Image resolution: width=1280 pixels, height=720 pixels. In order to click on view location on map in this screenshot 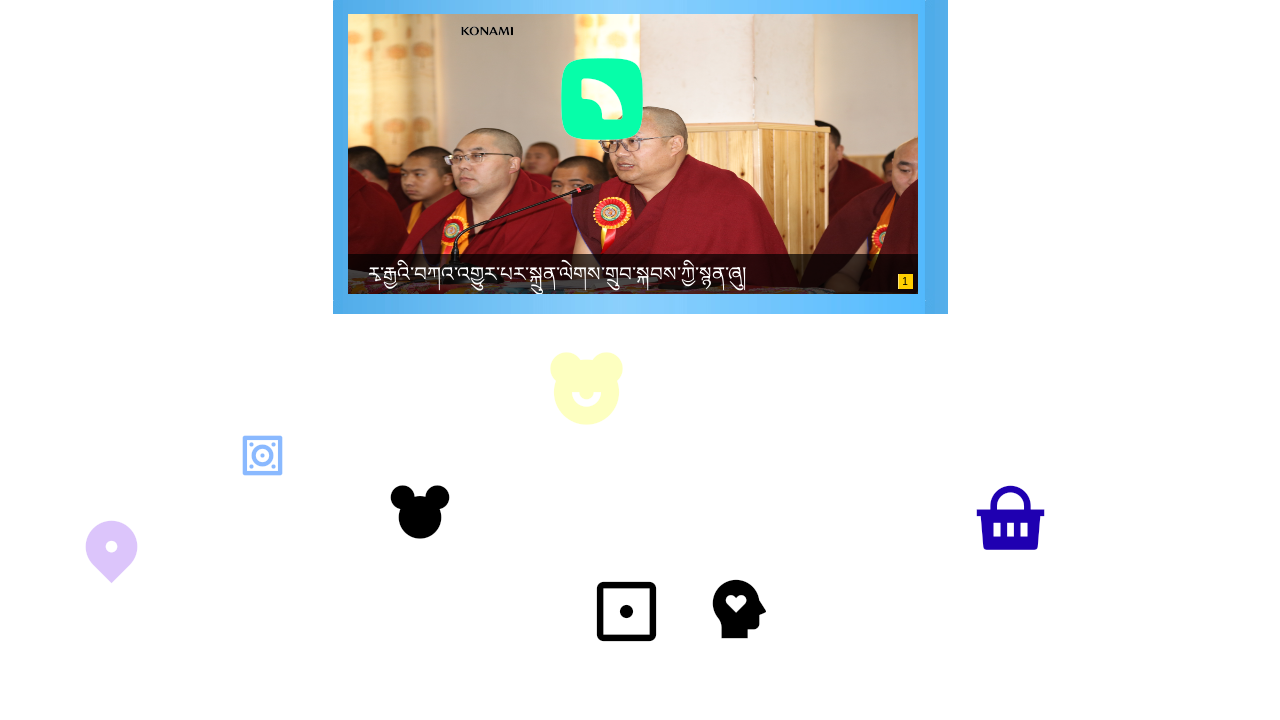, I will do `click(111, 549)`.